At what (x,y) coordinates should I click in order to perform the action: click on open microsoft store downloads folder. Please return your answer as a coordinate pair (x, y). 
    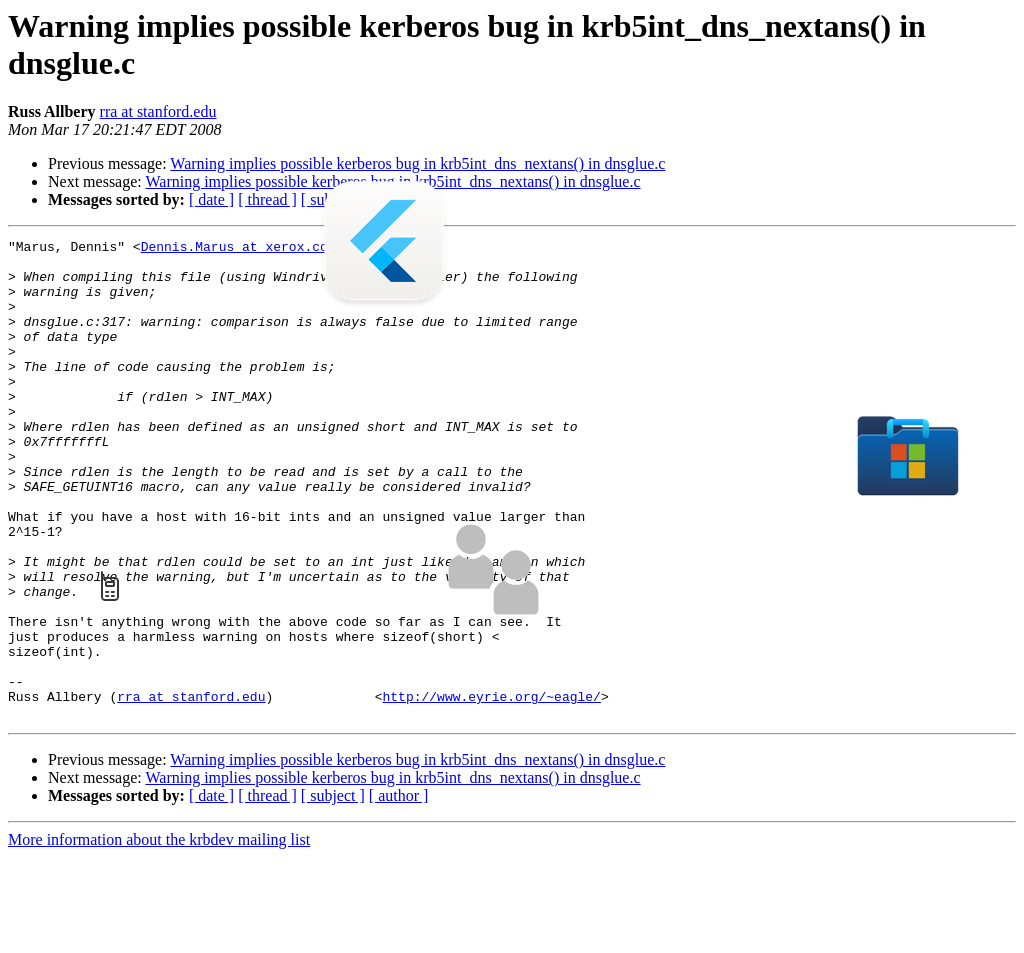
    Looking at the image, I should click on (907, 458).